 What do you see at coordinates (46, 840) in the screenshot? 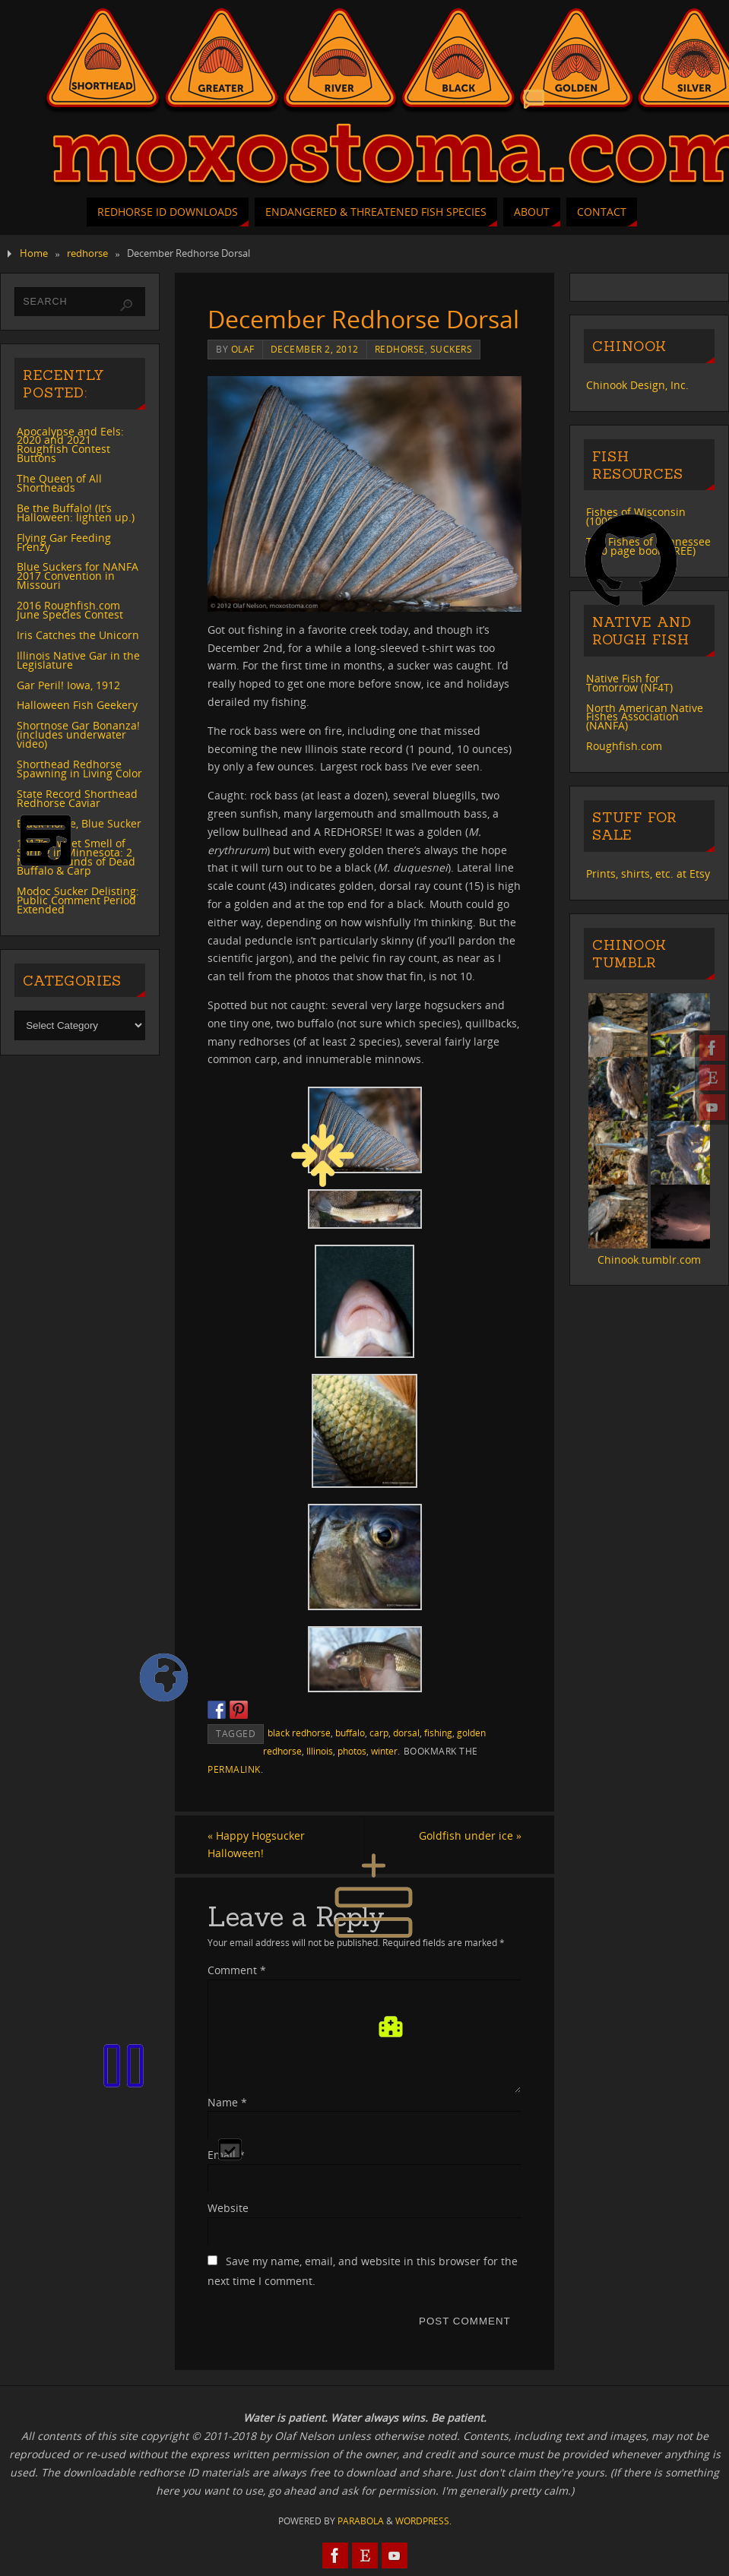
I see `view your music playlist` at bounding box center [46, 840].